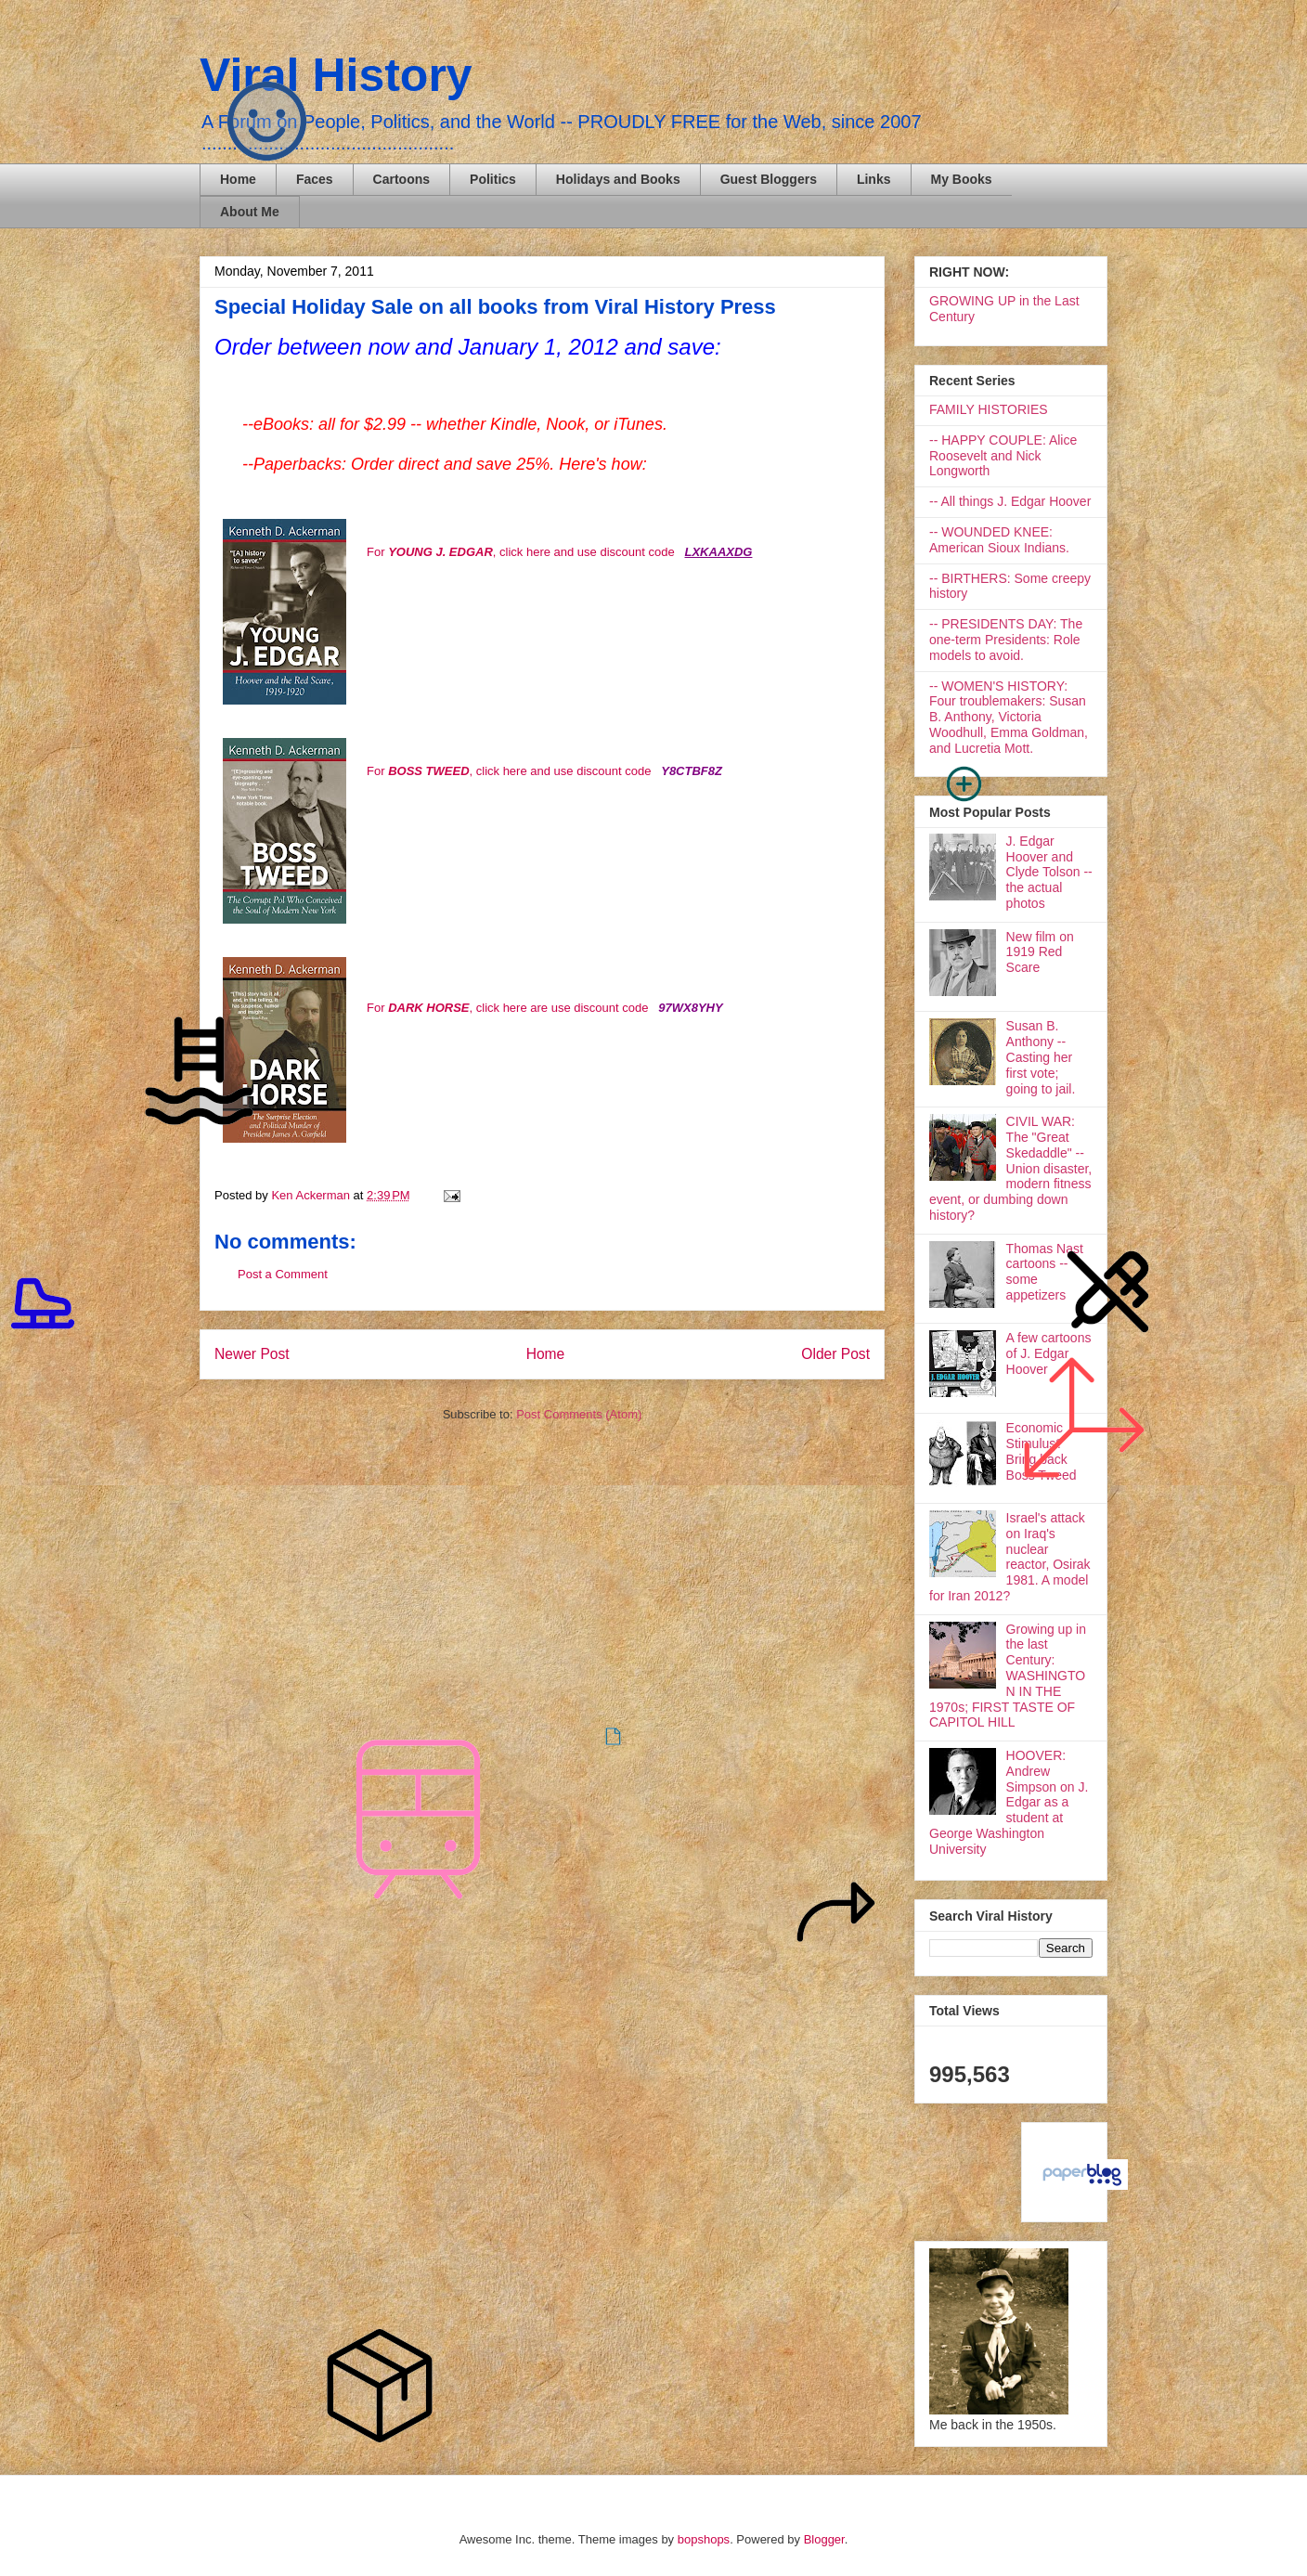 This screenshot has height=2576, width=1307. I want to click on share or forward content, so click(835, 1911).